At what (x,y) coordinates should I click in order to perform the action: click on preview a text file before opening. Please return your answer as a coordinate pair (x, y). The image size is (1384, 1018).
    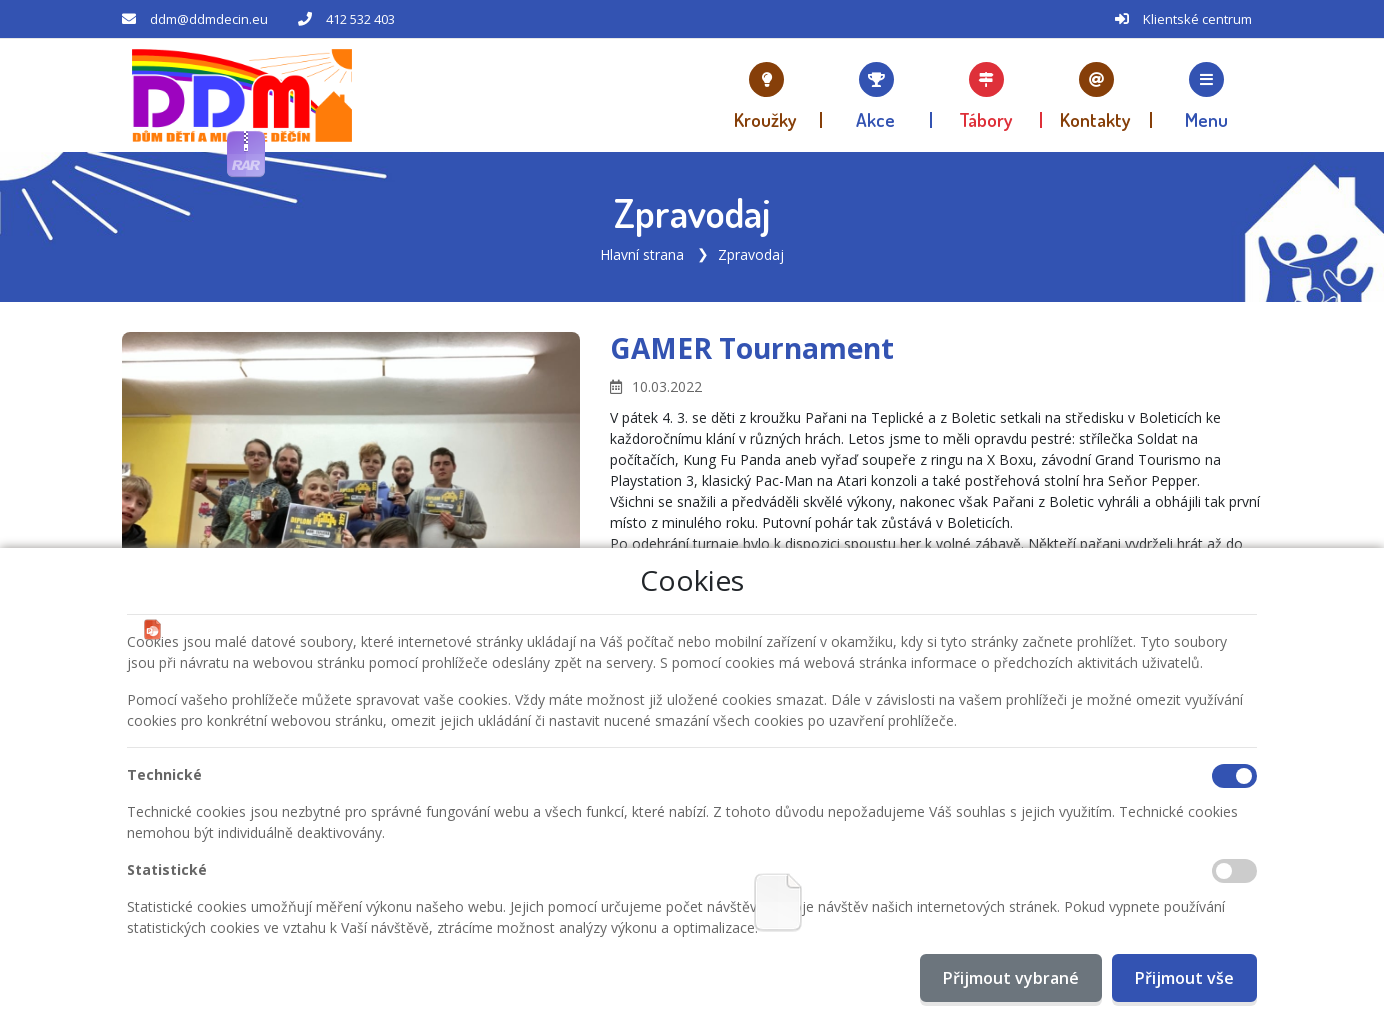
    Looking at the image, I should click on (778, 902).